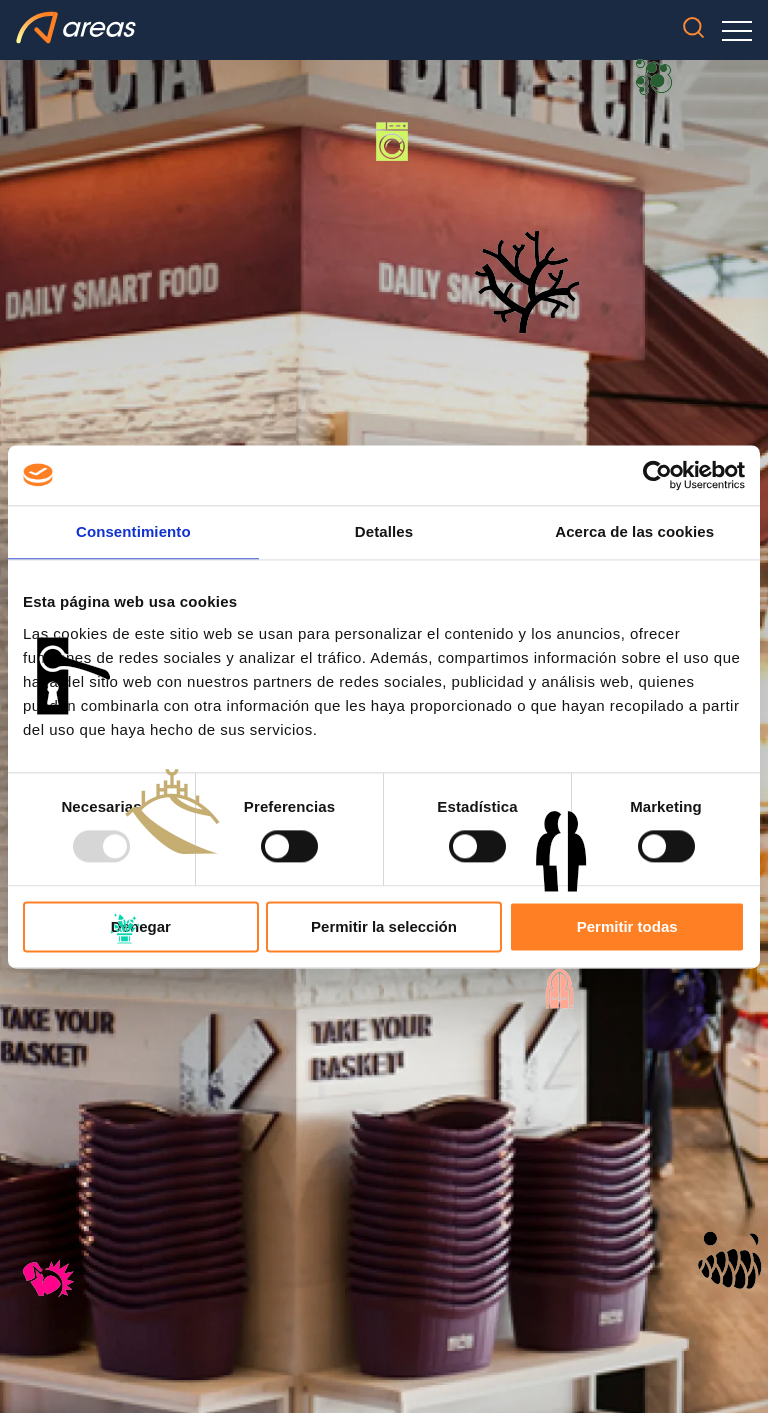 Image resolution: width=768 pixels, height=1413 pixels. What do you see at coordinates (172, 809) in the screenshot?
I see `view fortified settlement or stronghold location` at bounding box center [172, 809].